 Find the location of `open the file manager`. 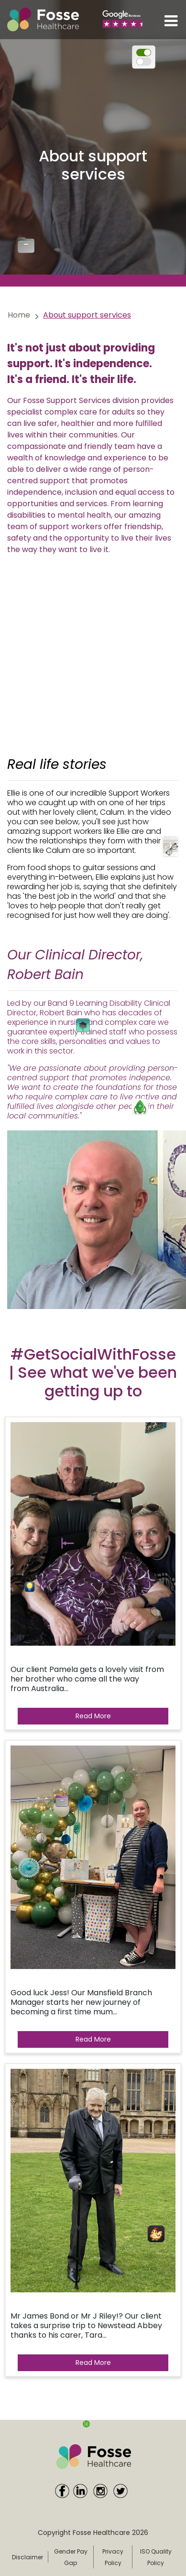

open the file manager is located at coordinates (62, 1800).